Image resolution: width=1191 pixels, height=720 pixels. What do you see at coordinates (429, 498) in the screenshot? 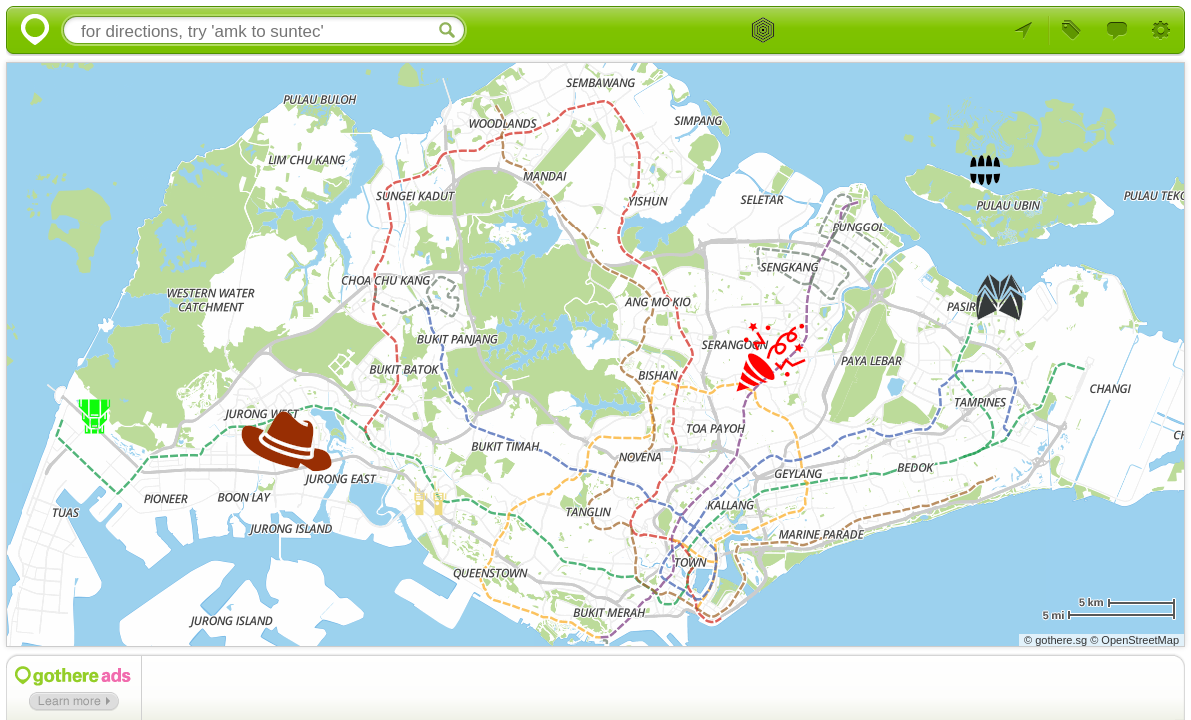
I see `access push-to-talk or voice communication` at bounding box center [429, 498].